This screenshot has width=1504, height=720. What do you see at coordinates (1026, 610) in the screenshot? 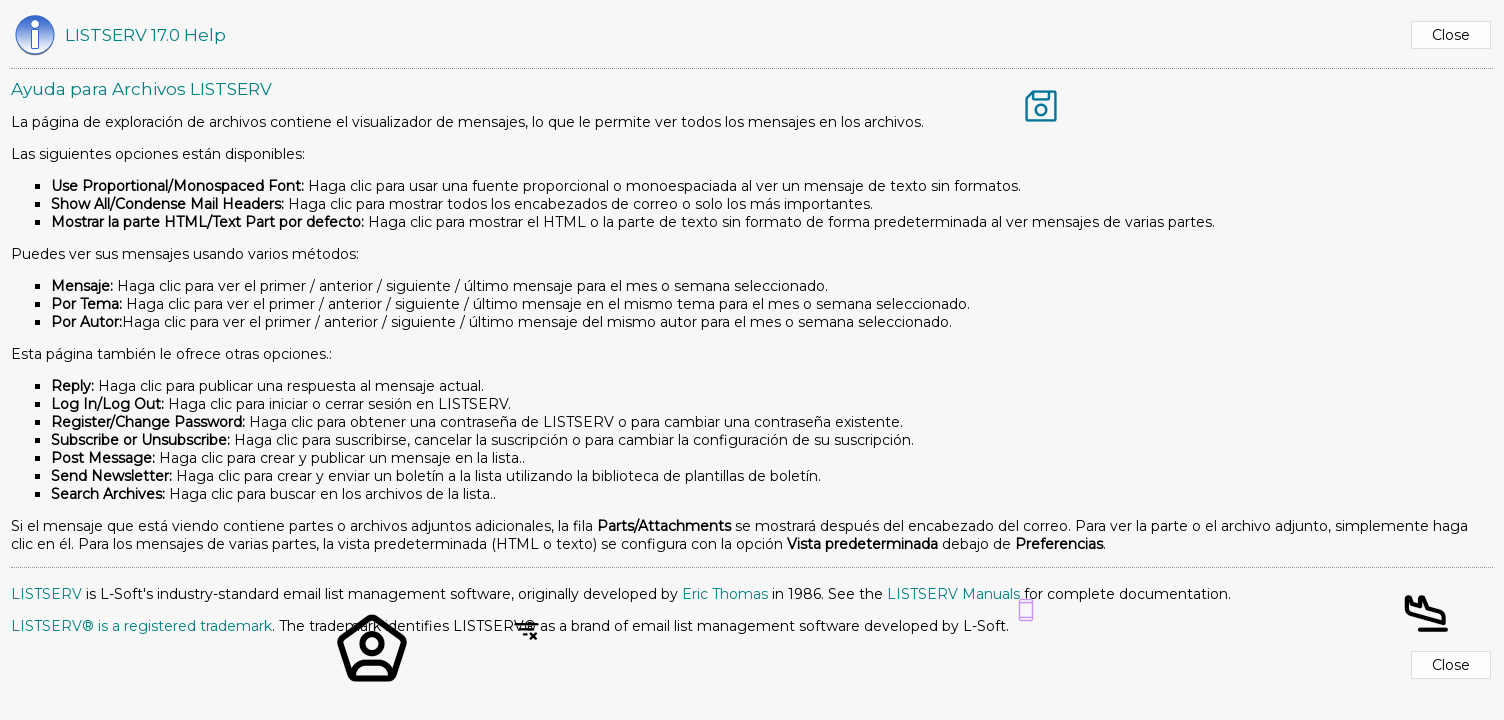
I see `switch to mobile view` at bounding box center [1026, 610].